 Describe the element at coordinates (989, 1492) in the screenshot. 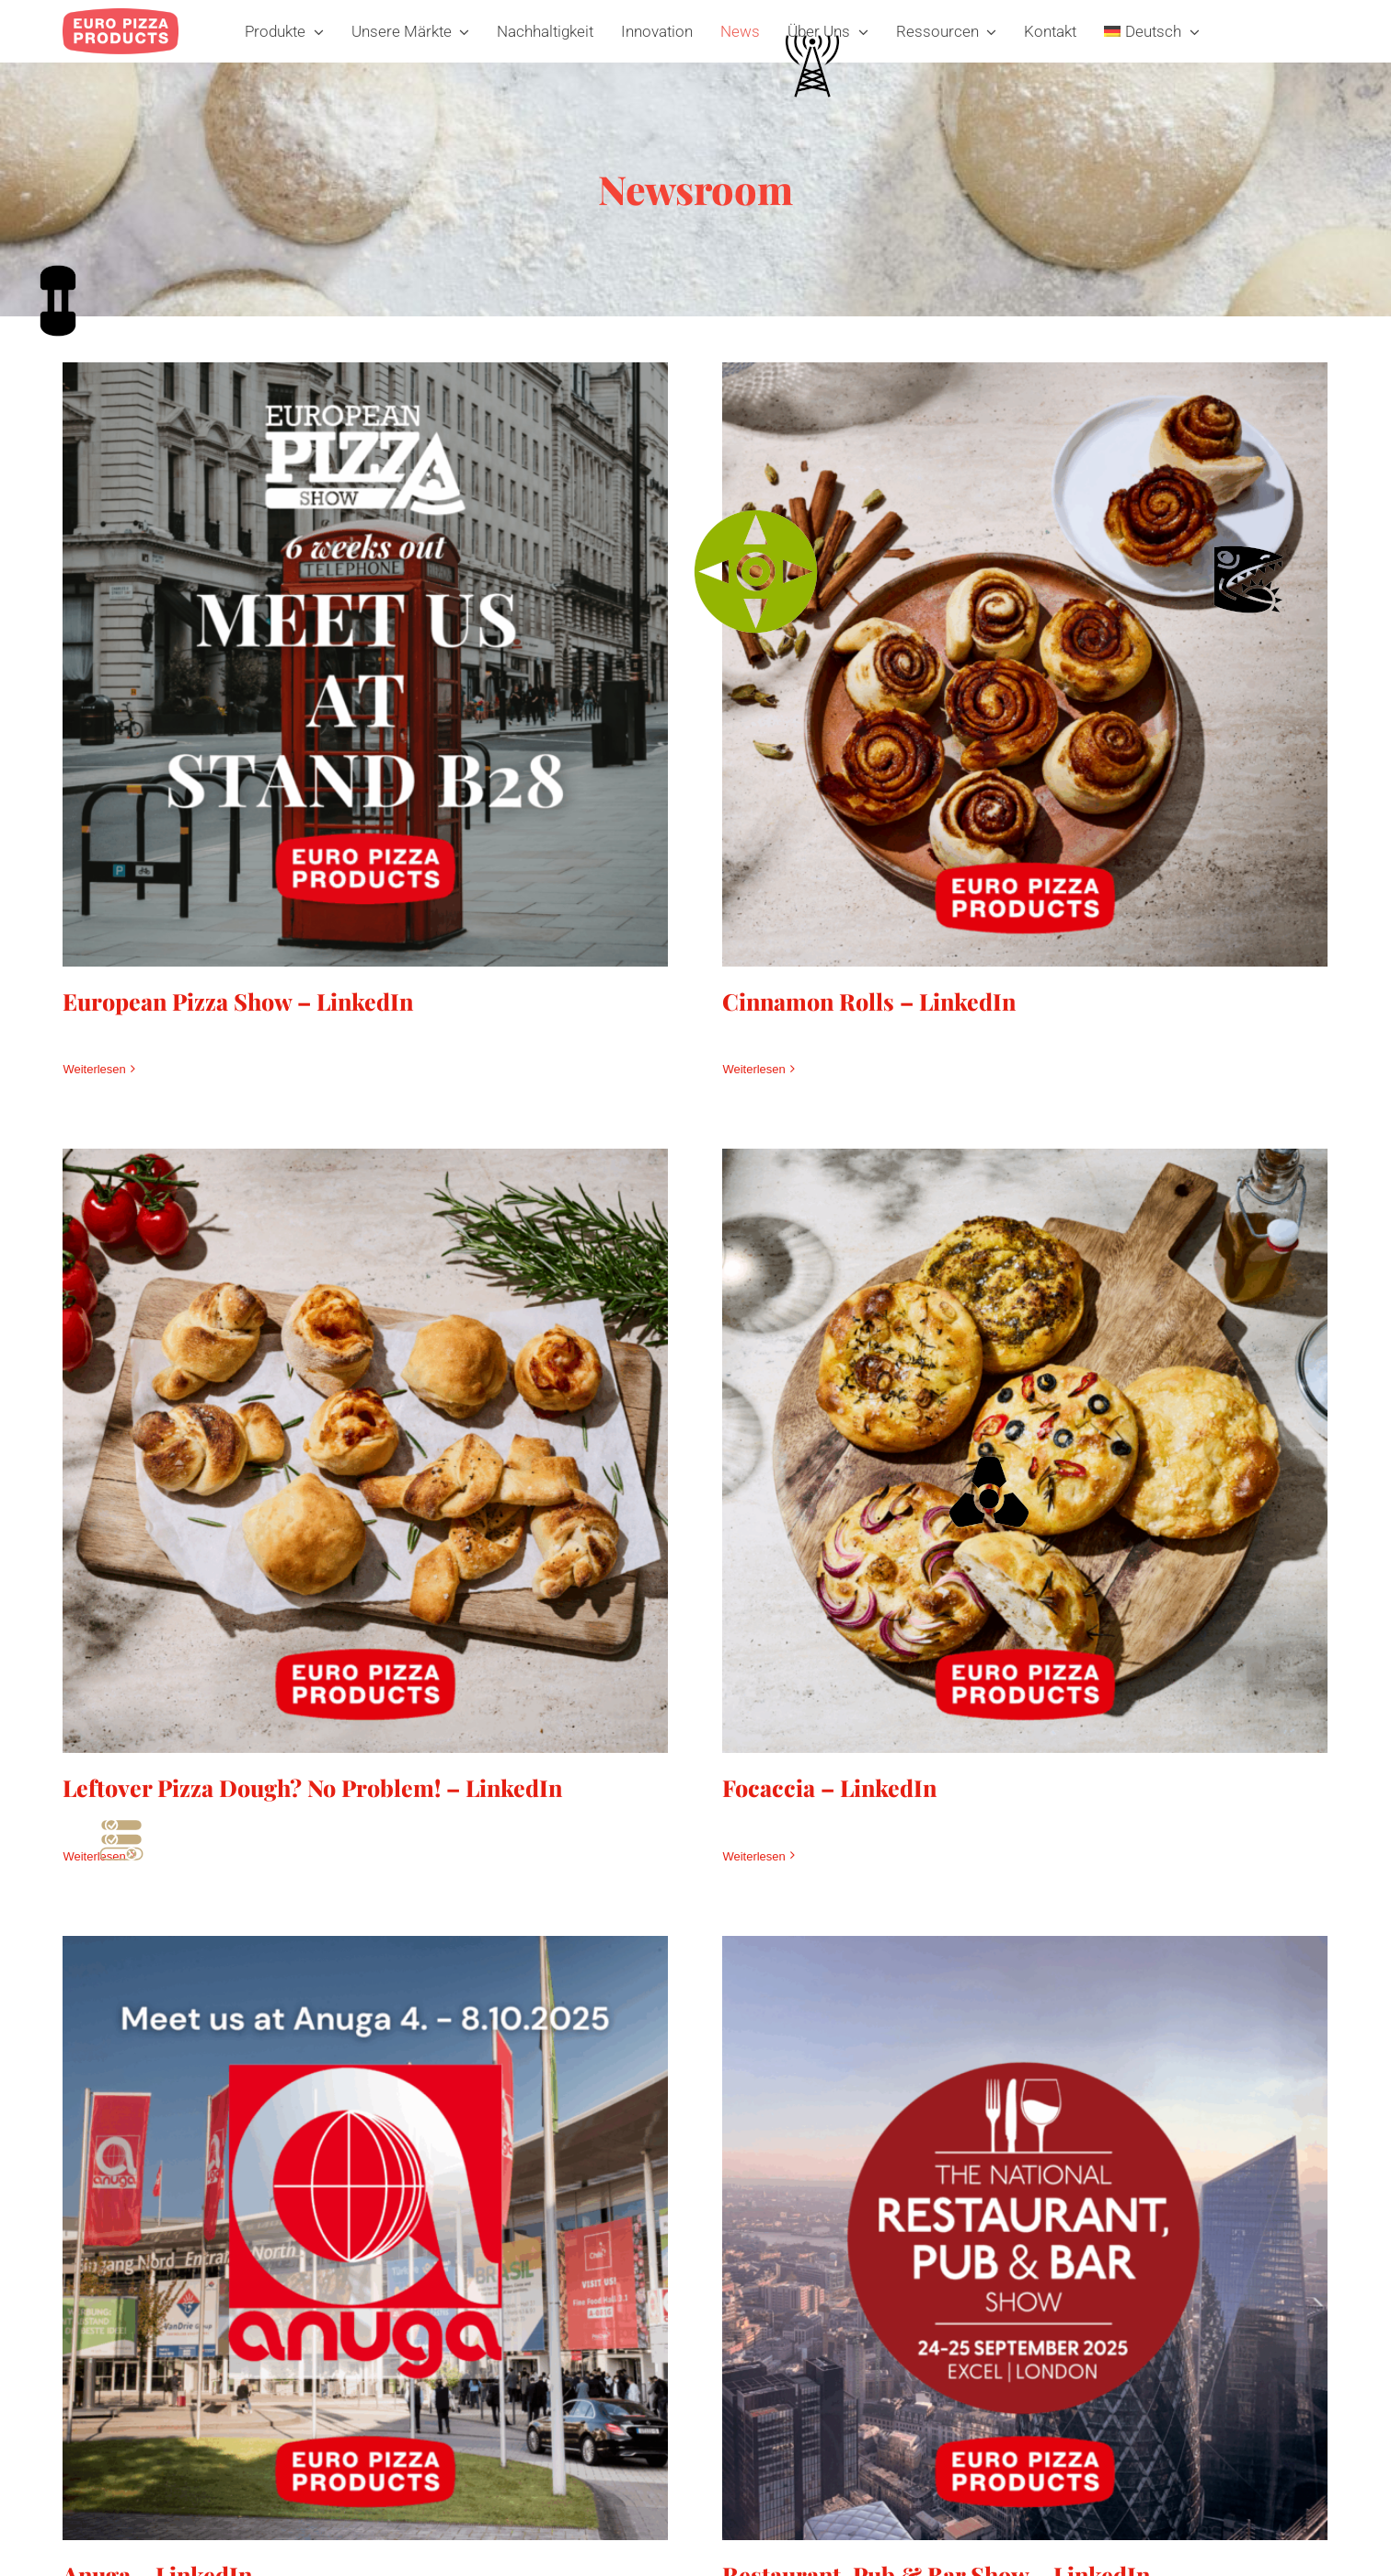

I see `indicates nuclear or reactor system status` at that location.